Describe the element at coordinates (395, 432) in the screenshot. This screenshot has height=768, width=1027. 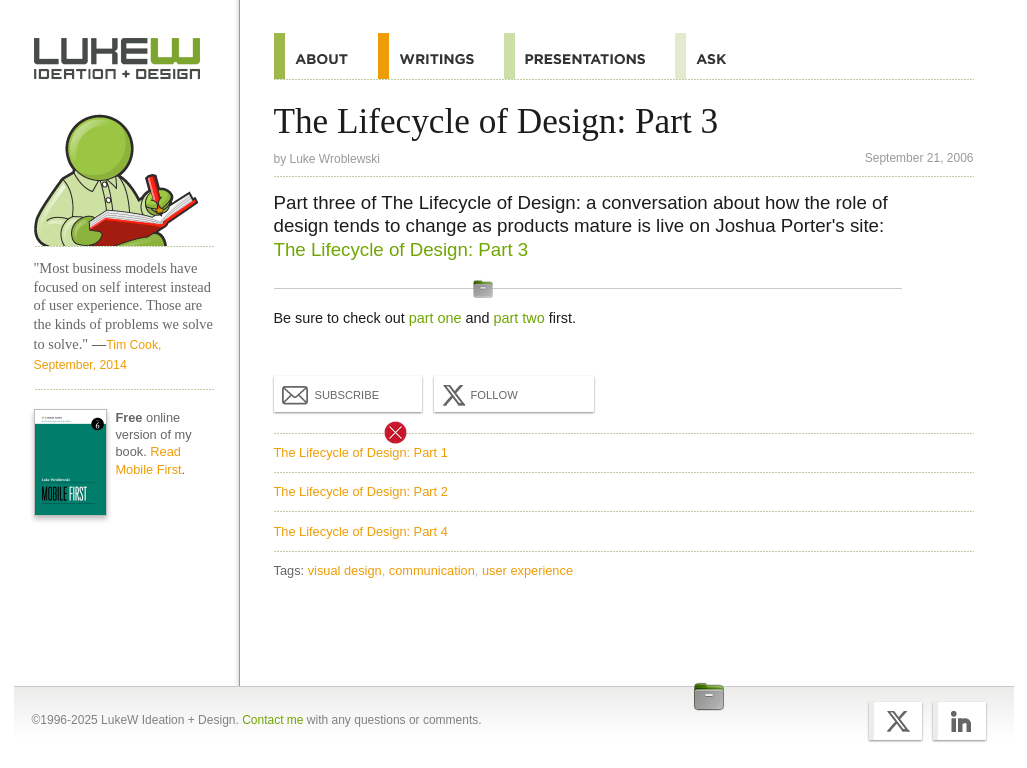
I see `indicates an Insync sync error or failure` at that location.